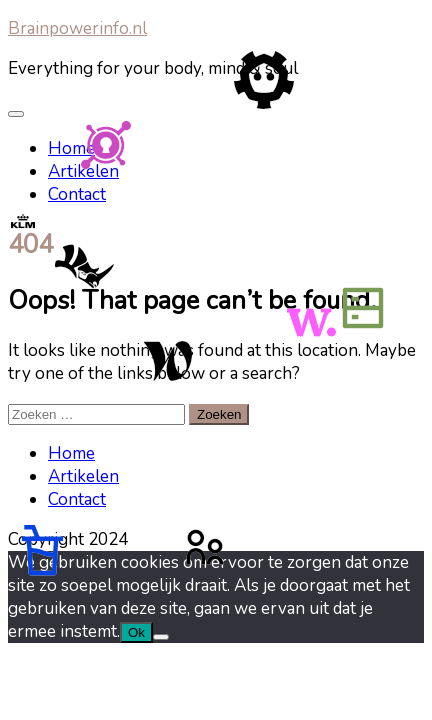  What do you see at coordinates (168, 361) in the screenshot?
I see `visit welcome to the jungle job platform` at bounding box center [168, 361].